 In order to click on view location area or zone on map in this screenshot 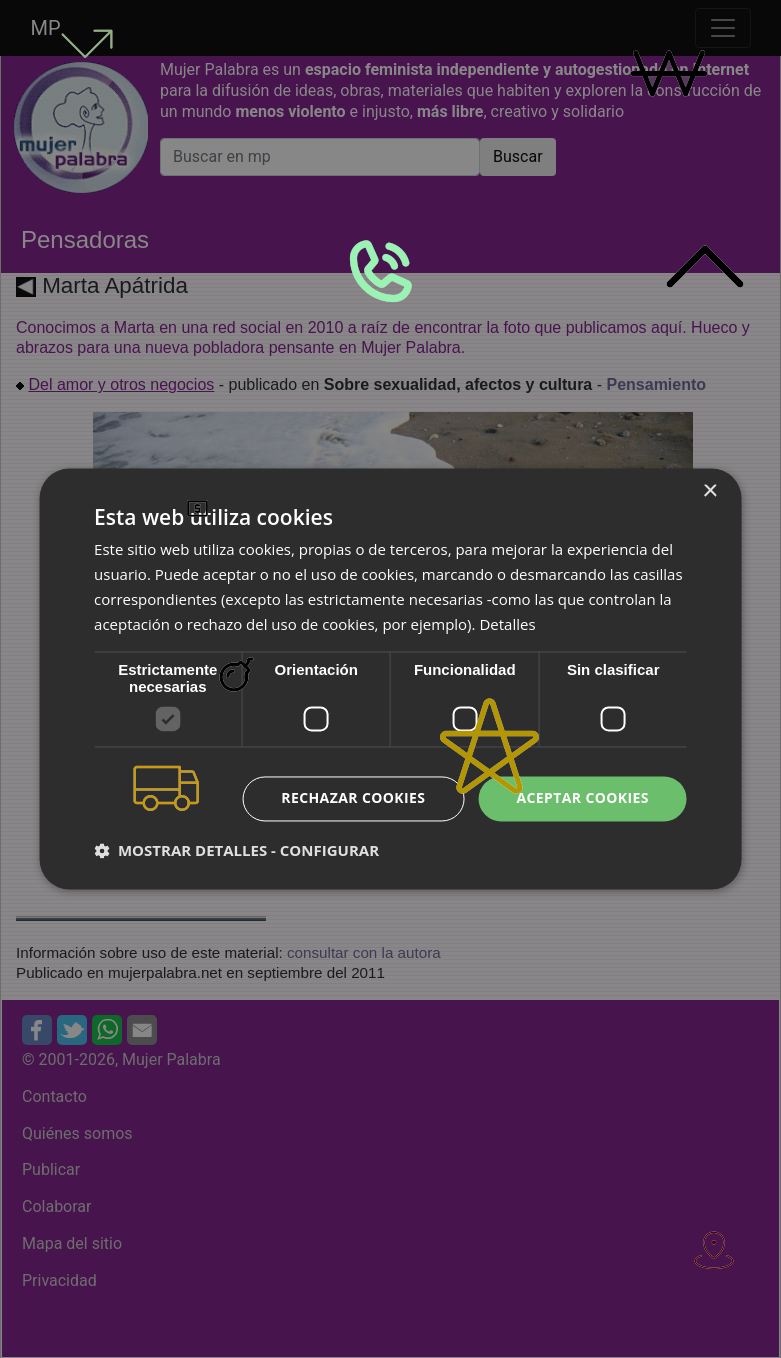, I will do `click(714, 1251)`.